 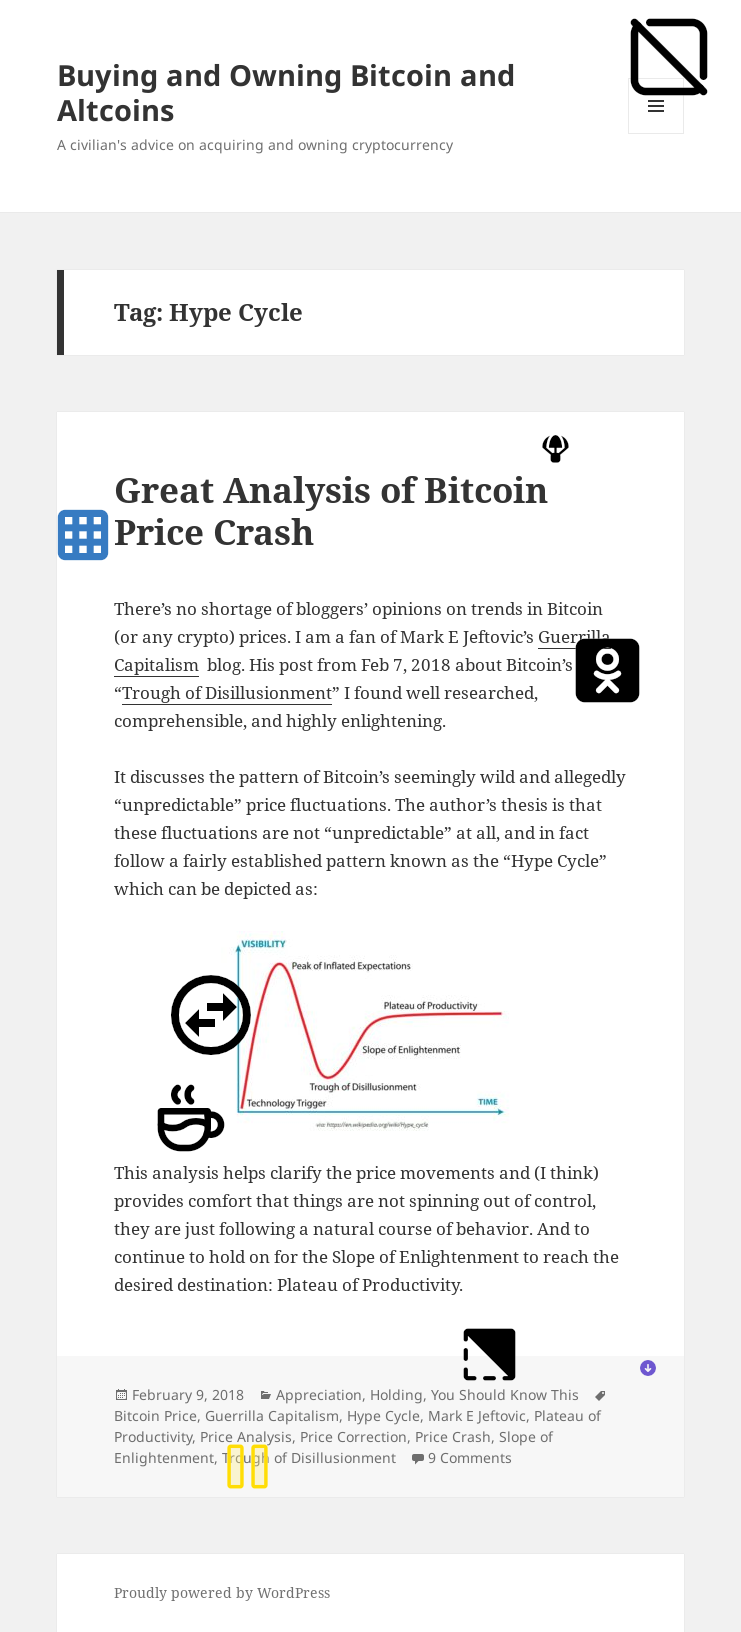 What do you see at coordinates (247, 1466) in the screenshot?
I see `pause media playback` at bounding box center [247, 1466].